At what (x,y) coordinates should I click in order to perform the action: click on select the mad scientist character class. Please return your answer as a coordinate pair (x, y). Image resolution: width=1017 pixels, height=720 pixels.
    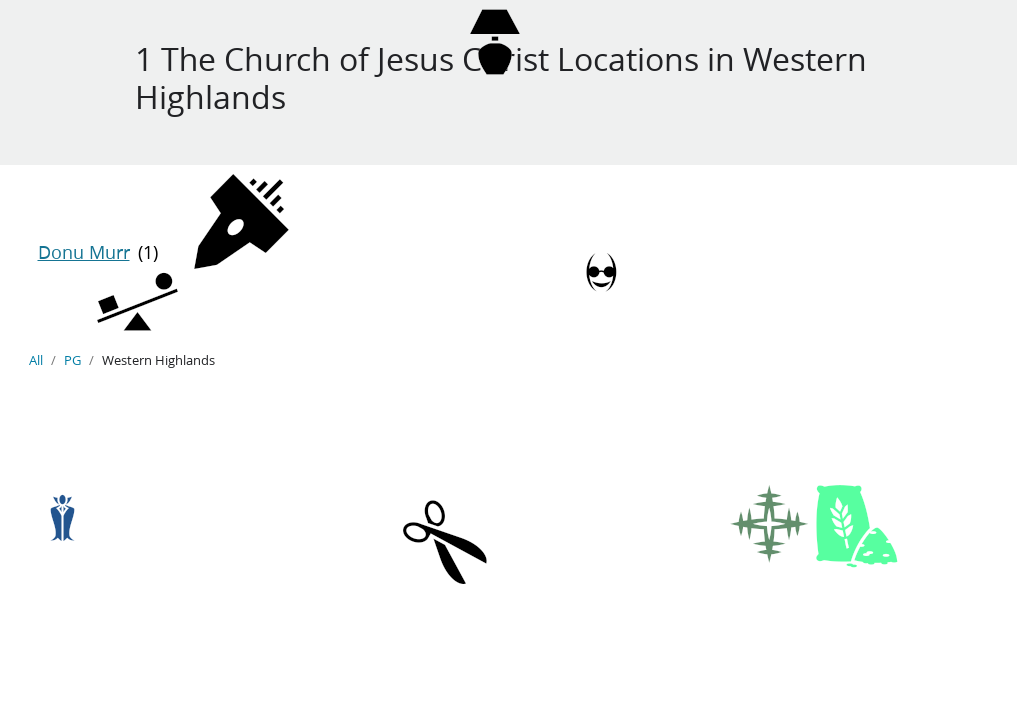
    Looking at the image, I should click on (602, 272).